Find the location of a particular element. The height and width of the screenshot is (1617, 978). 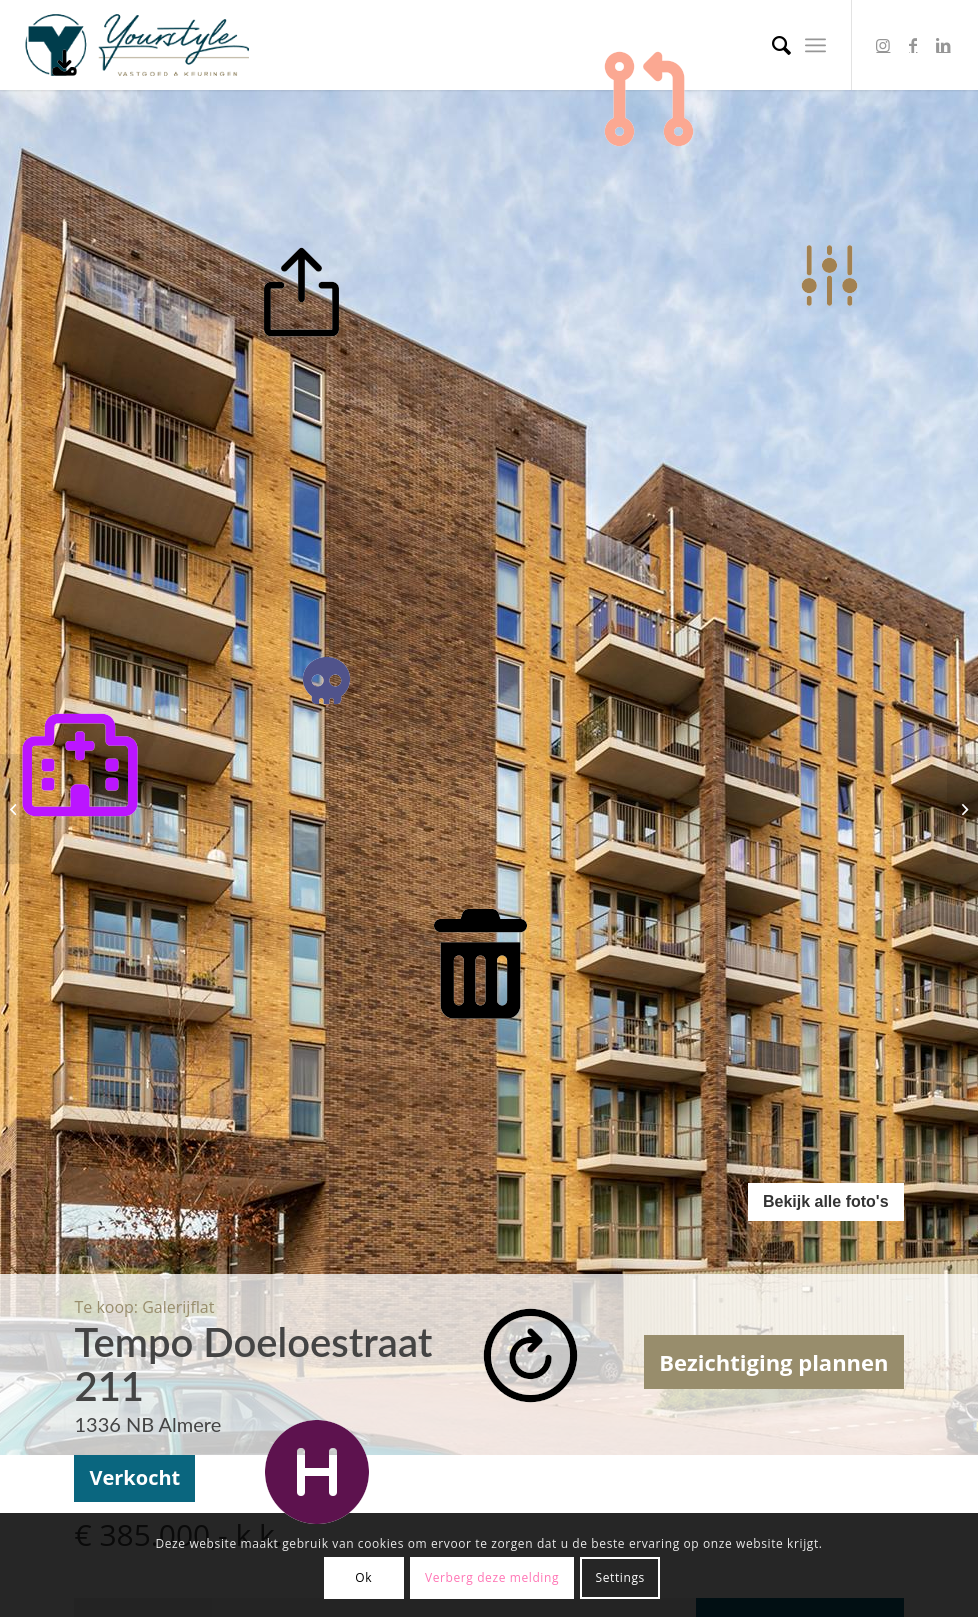

indicates danger or fatal error is located at coordinates (326, 680).